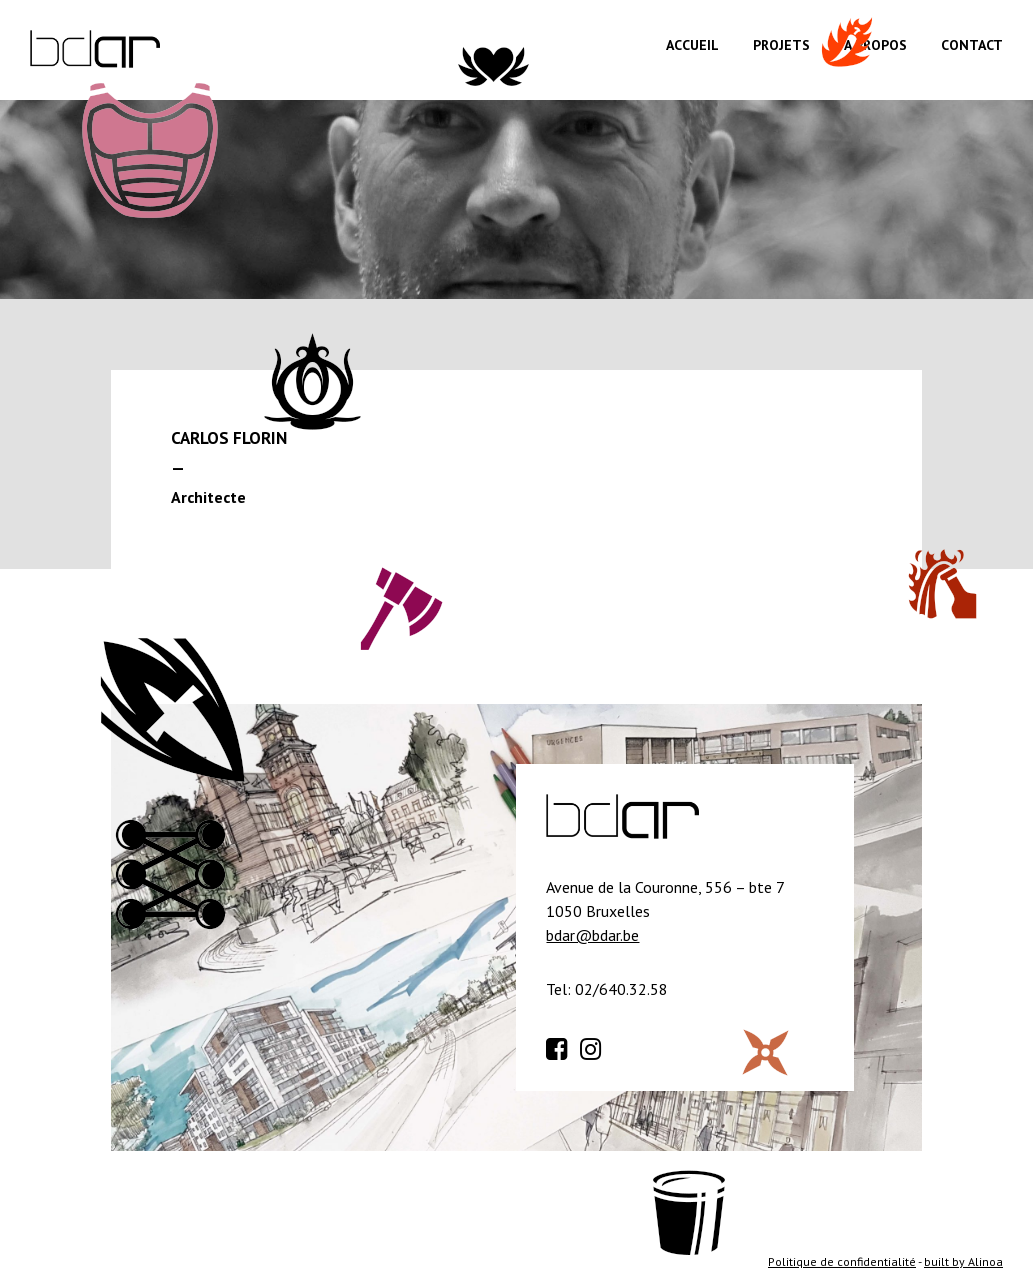 The image size is (1033, 1286). Describe the element at coordinates (150, 148) in the screenshot. I see `select saiyan armor or battle suit equipment` at that location.